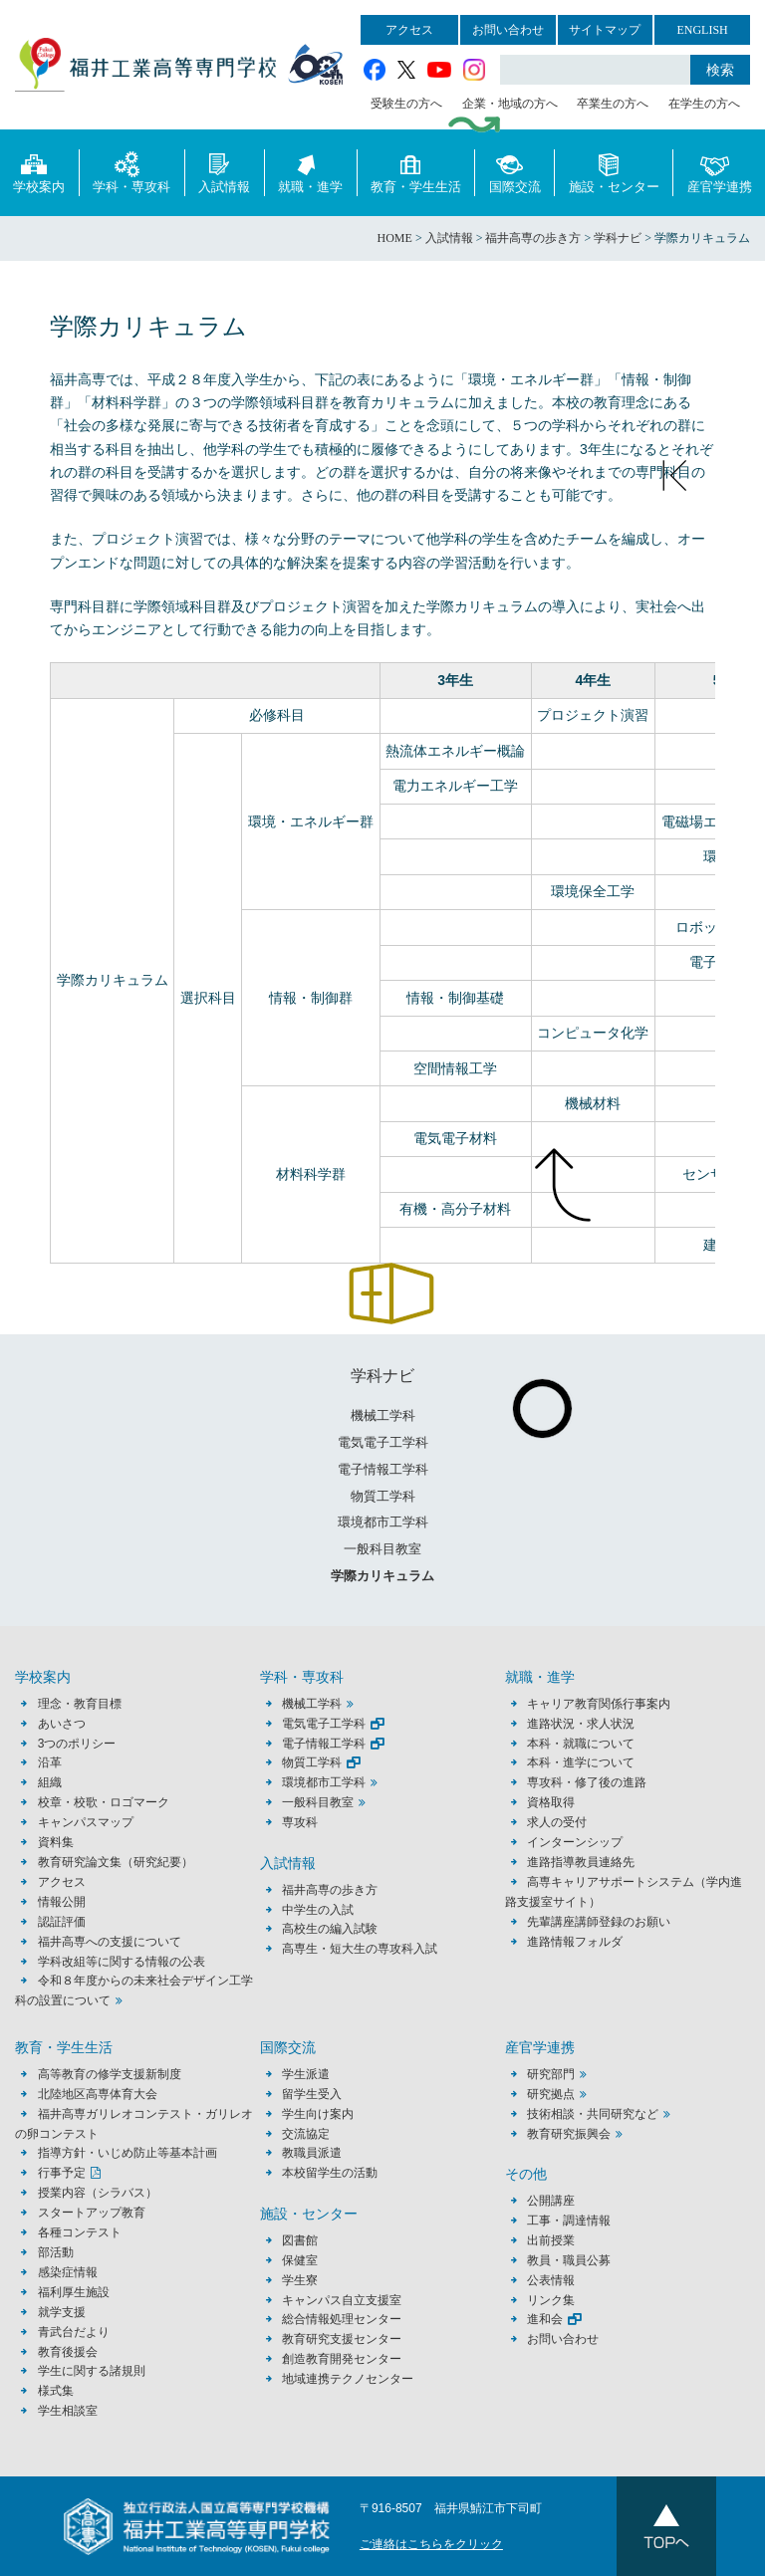 The width and height of the screenshot is (765, 2576). What do you see at coordinates (542, 1408) in the screenshot?
I see `indicates an unselected or inactive radio button option` at bounding box center [542, 1408].